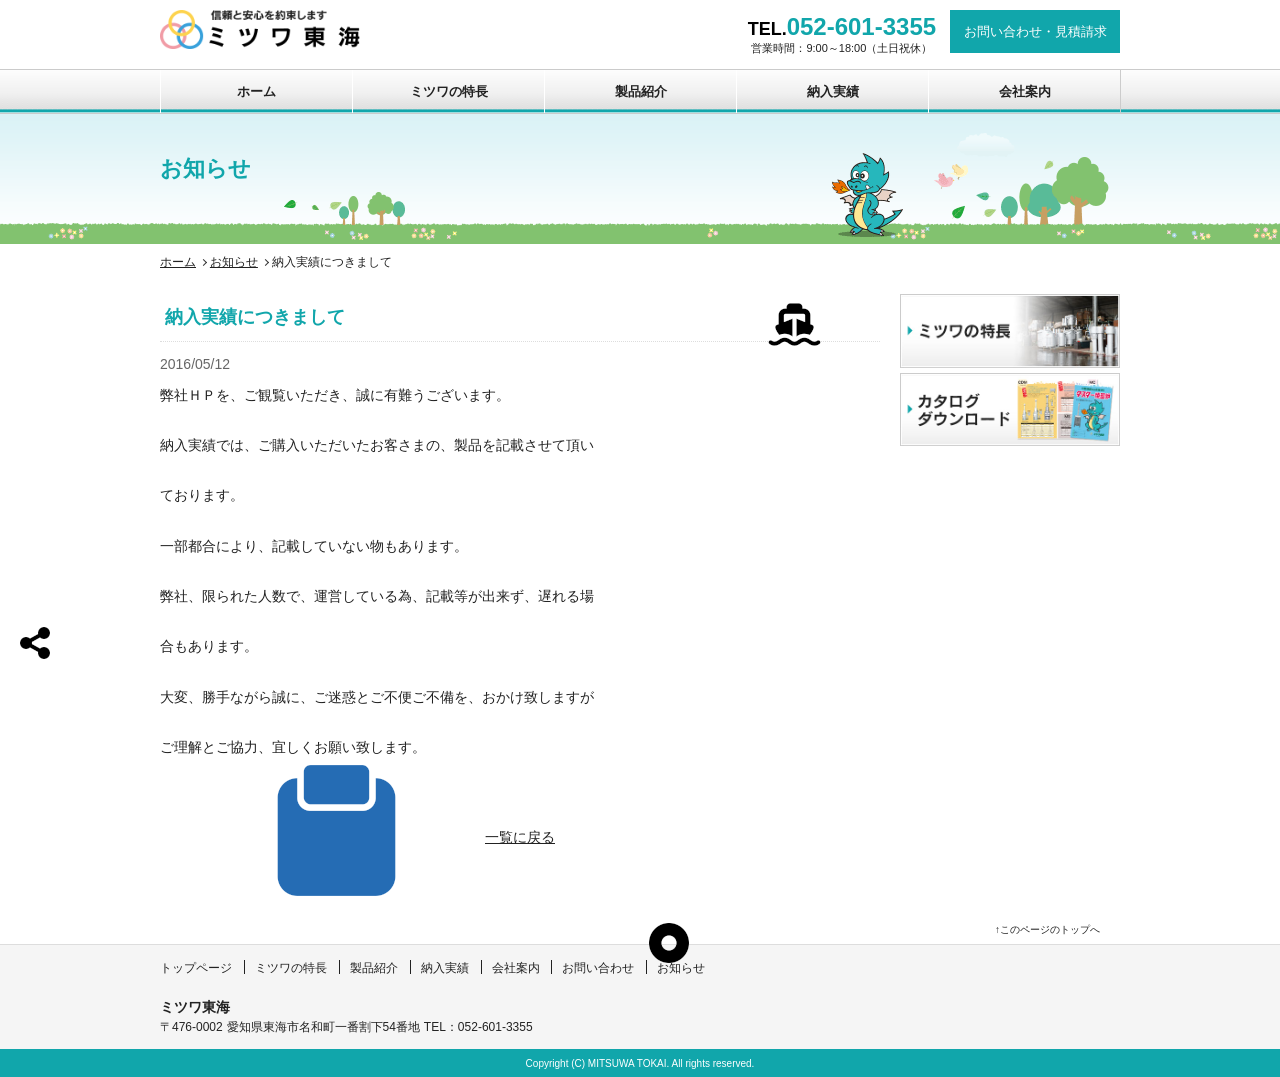 The image size is (1280, 1077). I want to click on share content with others, so click(36, 643).